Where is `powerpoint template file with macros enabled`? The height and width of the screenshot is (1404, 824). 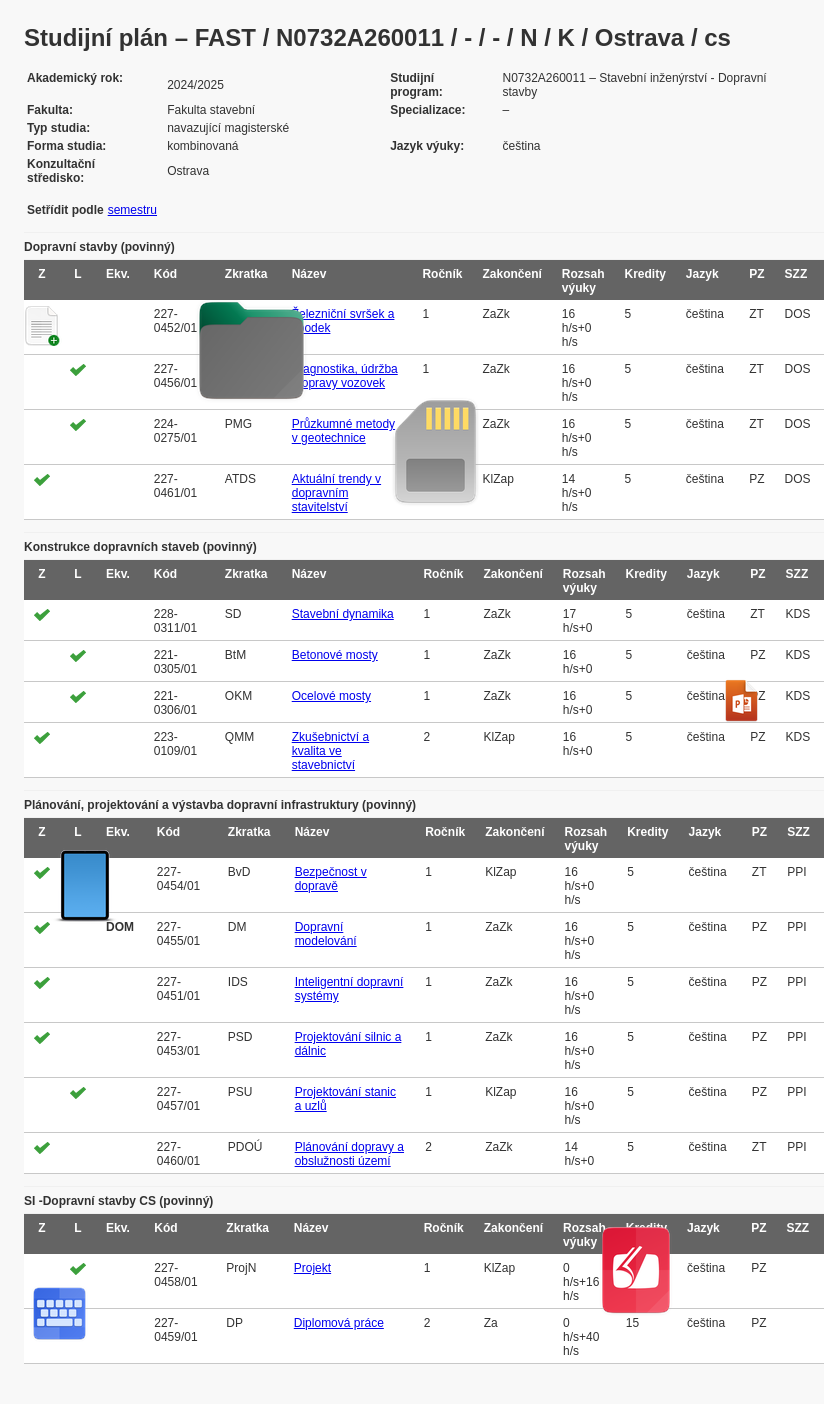 powerpoint template file with macros enabled is located at coordinates (741, 700).